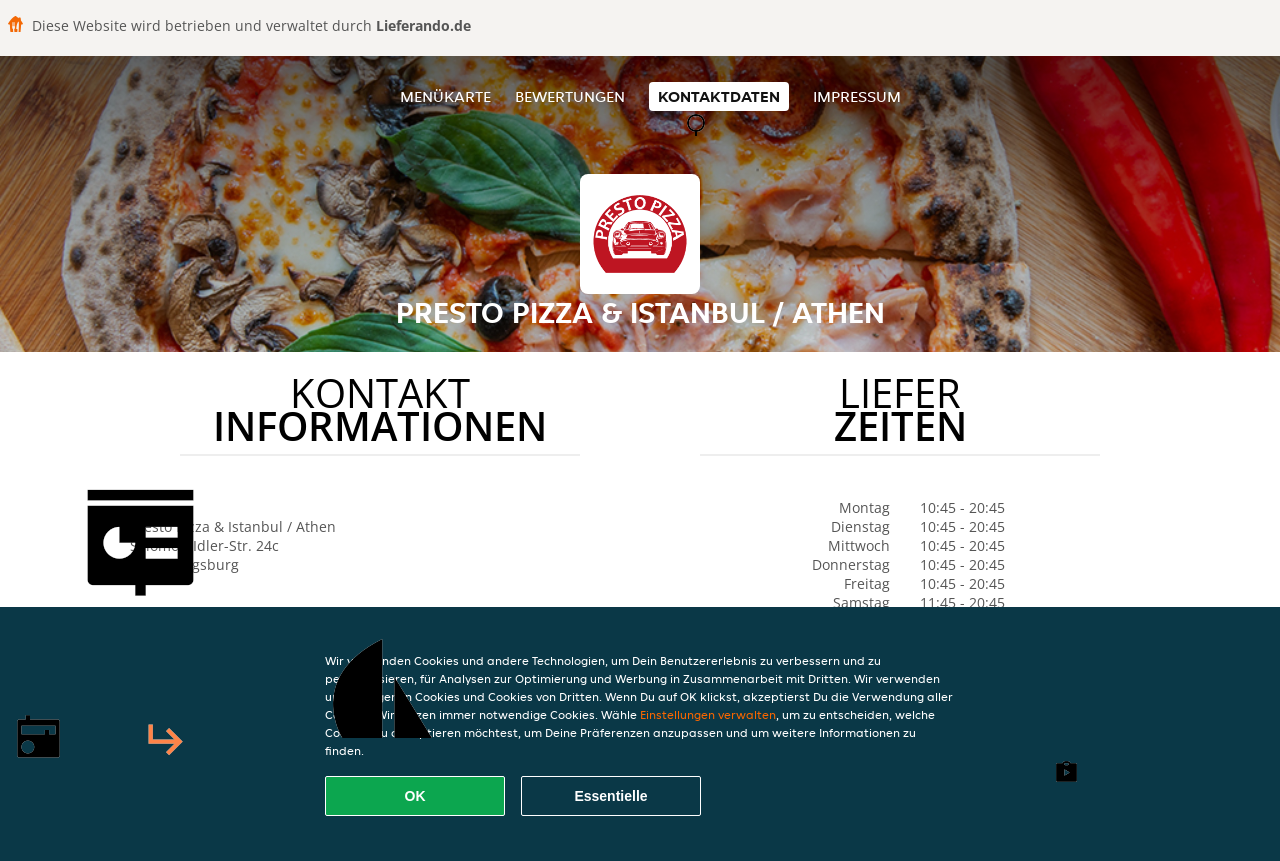 Image resolution: width=1280 pixels, height=861 pixels. Describe the element at coordinates (696, 124) in the screenshot. I see `mark a location on the map` at that location.